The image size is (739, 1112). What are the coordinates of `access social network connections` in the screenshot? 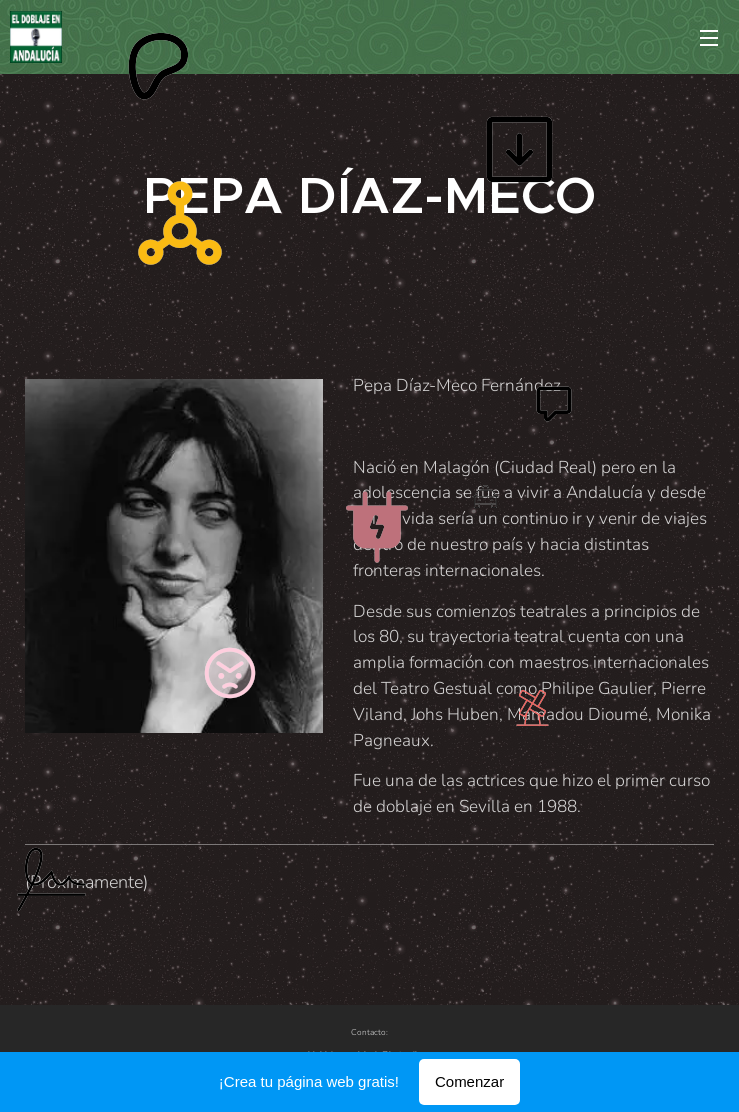 It's located at (180, 223).